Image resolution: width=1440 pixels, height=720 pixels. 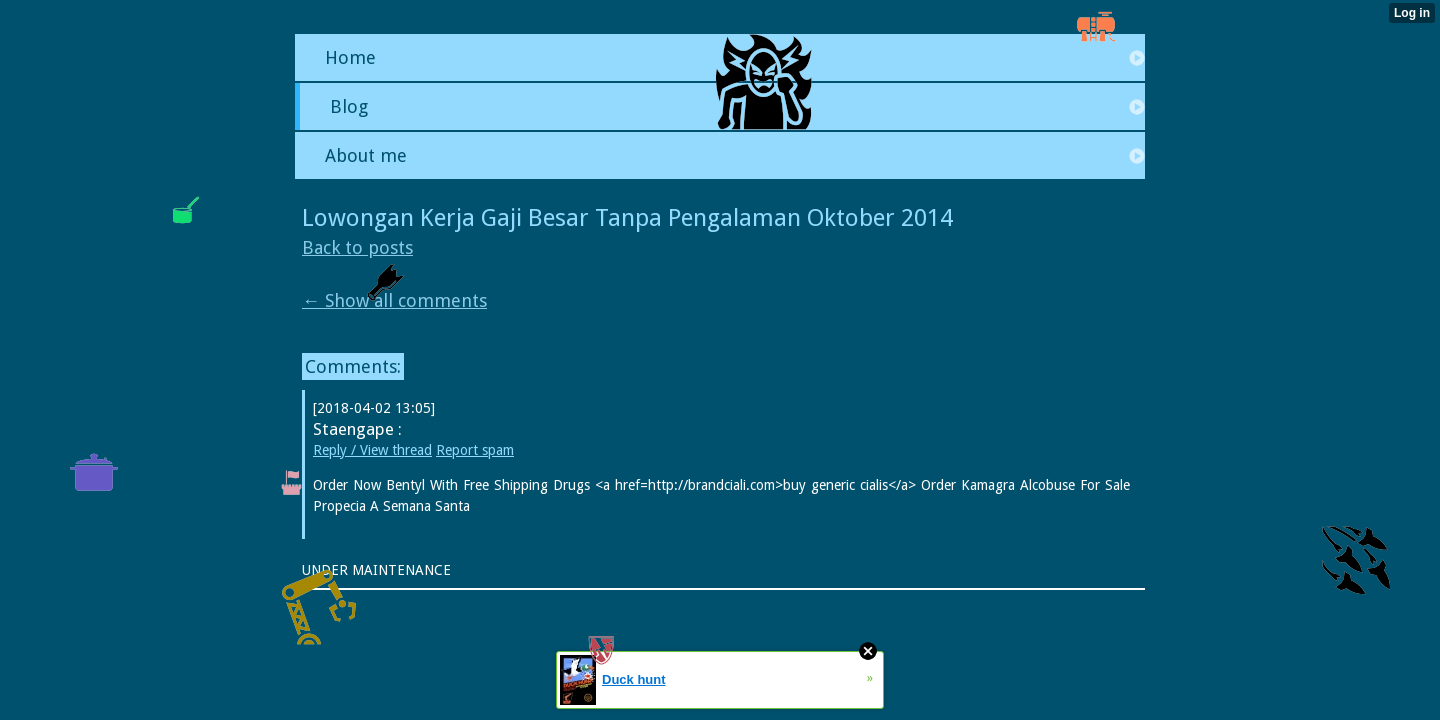 I want to click on indicates broken or compromised security status, so click(x=601, y=650).